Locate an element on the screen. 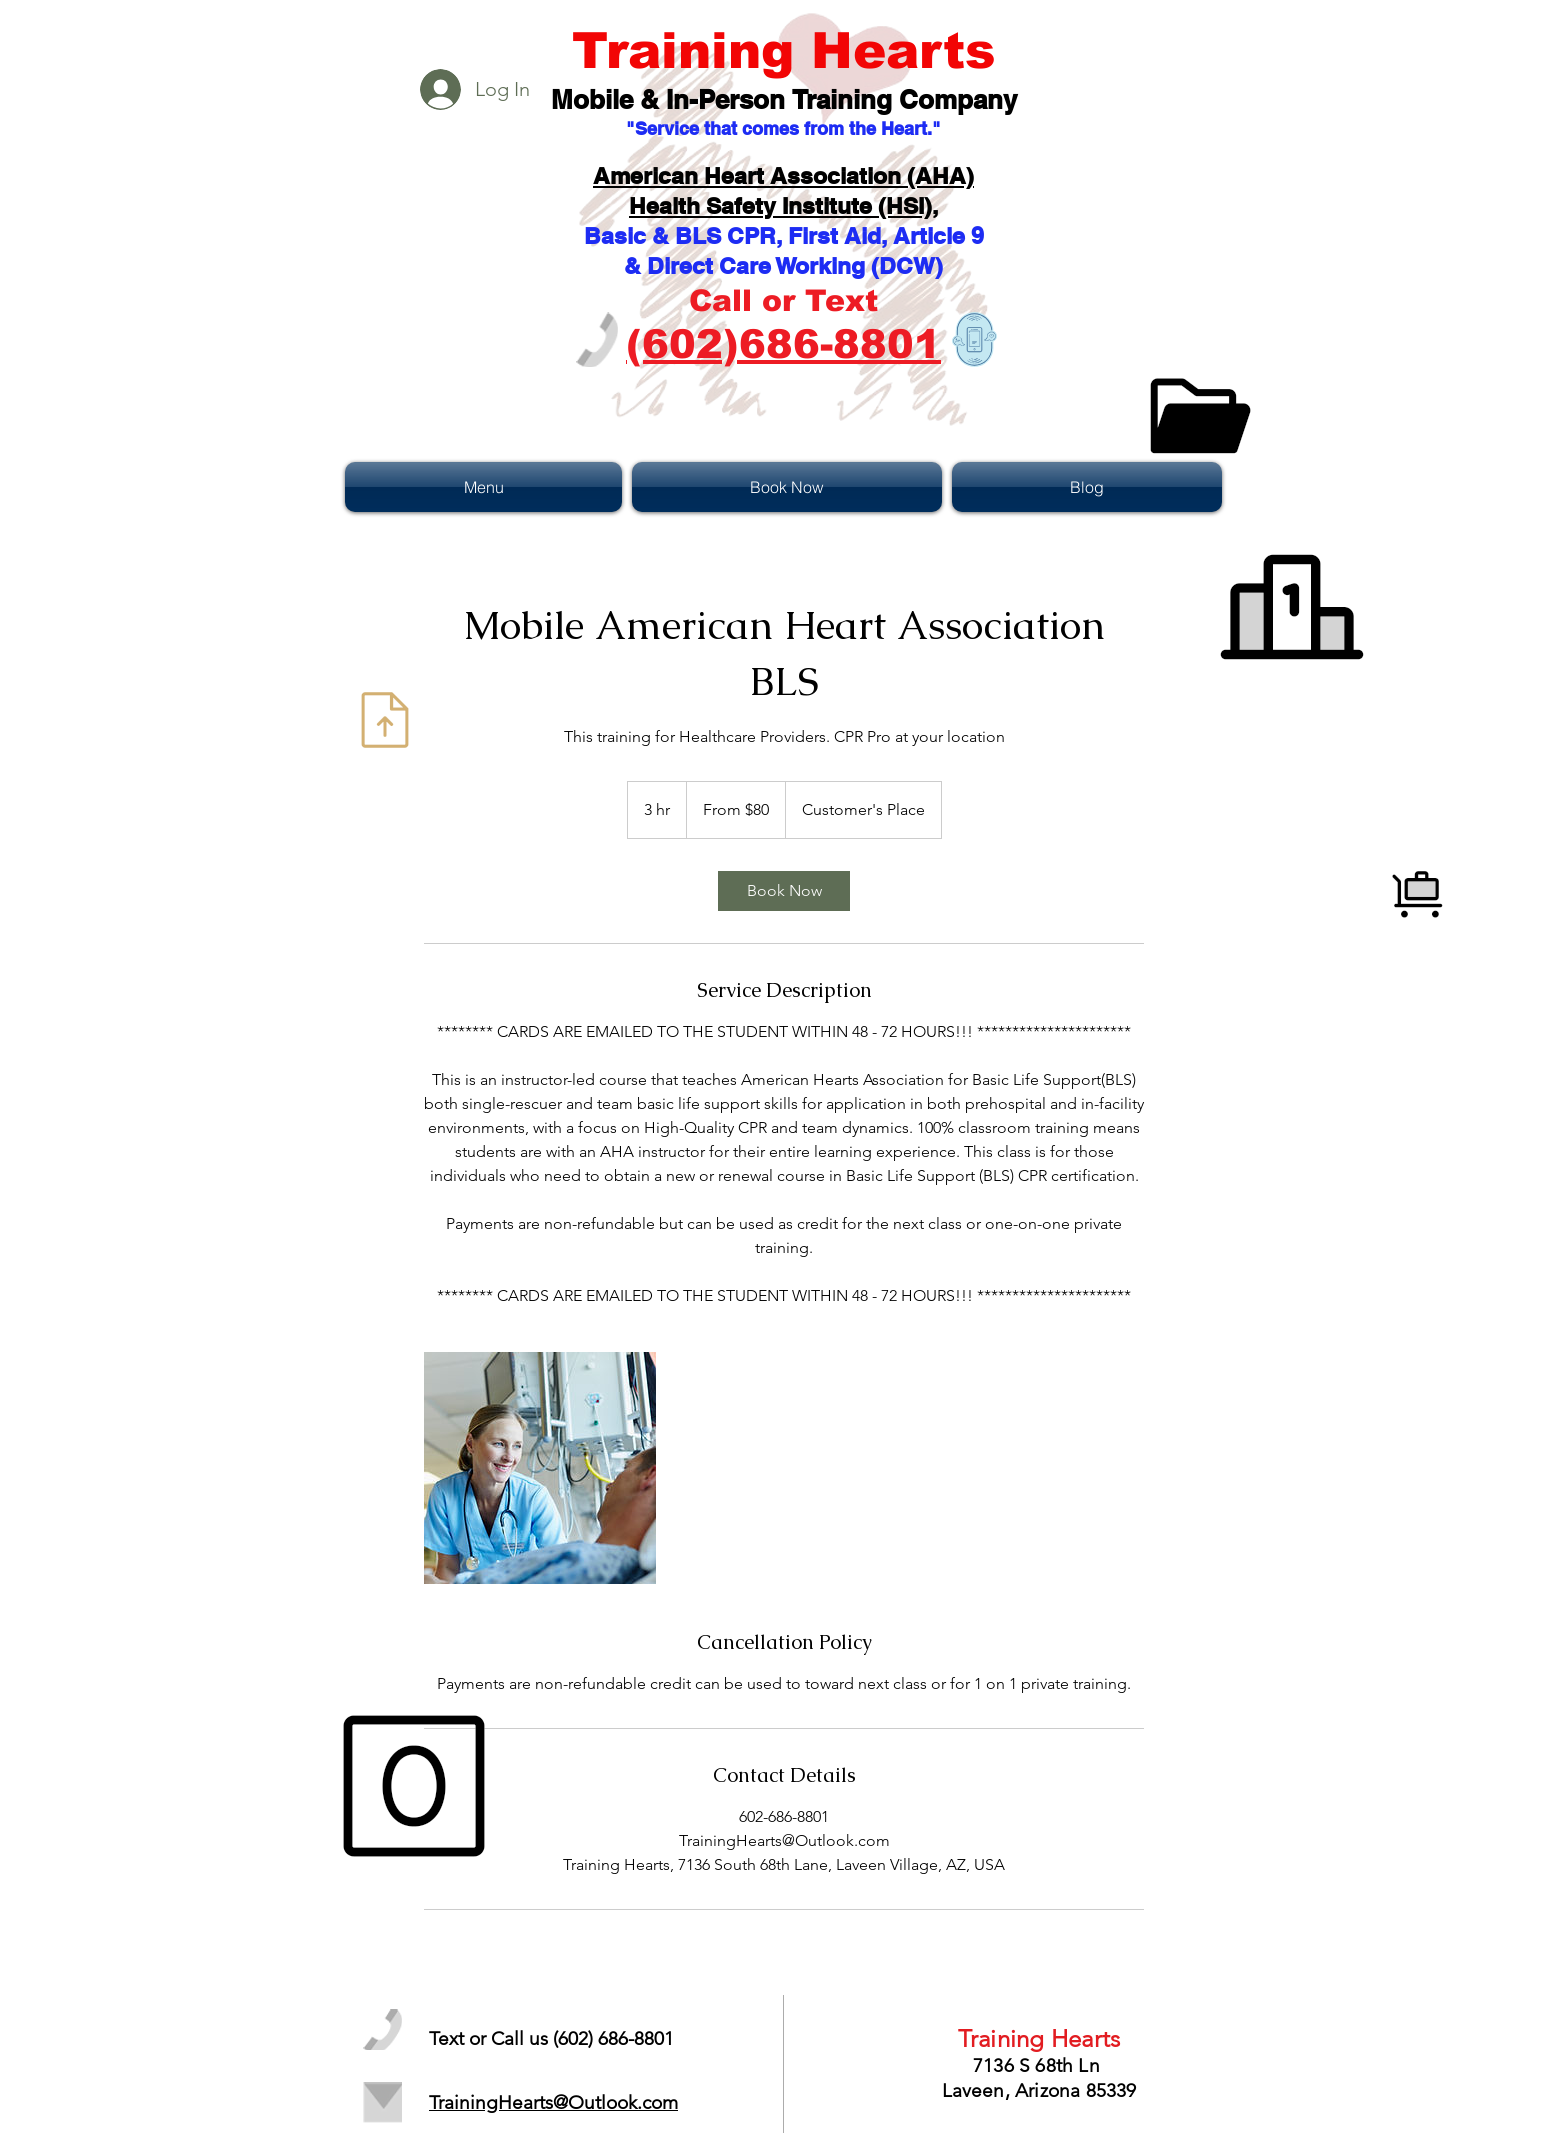  view luggage or baggage information is located at coordinates (1416, 893).